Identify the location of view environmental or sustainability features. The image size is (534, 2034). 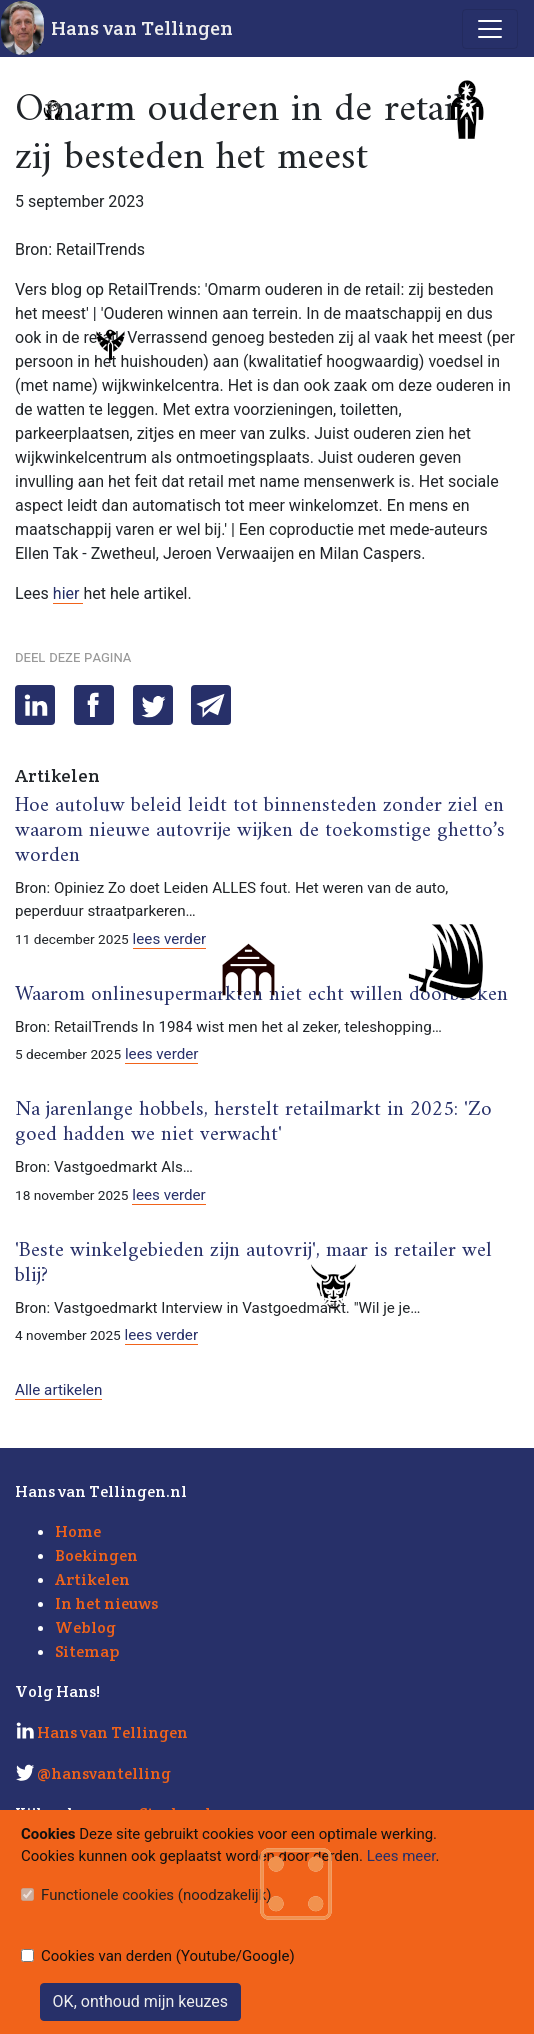
(53, 110).